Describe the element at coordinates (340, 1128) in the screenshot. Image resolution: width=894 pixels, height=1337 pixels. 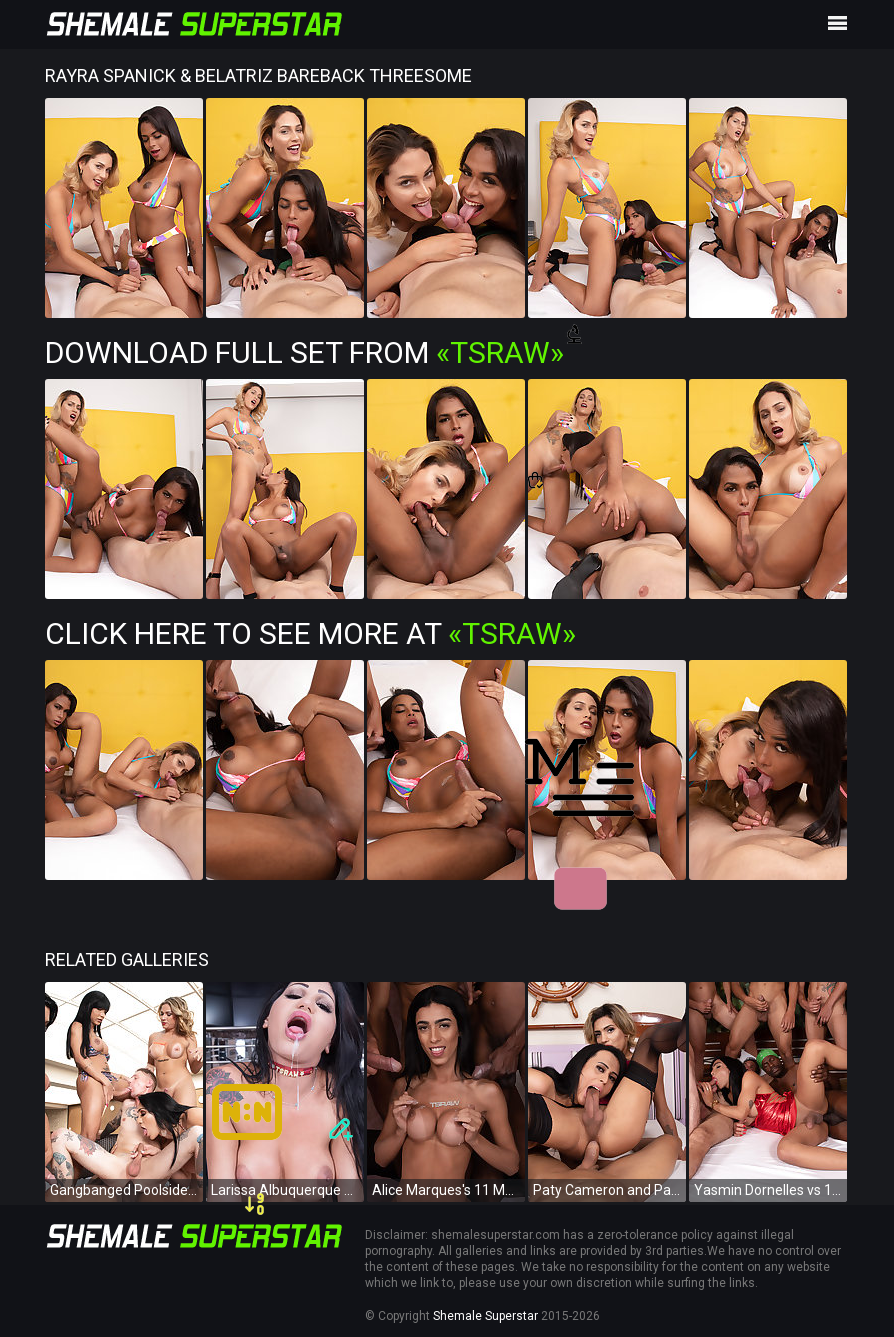
I see `create a new note or document` at that location.